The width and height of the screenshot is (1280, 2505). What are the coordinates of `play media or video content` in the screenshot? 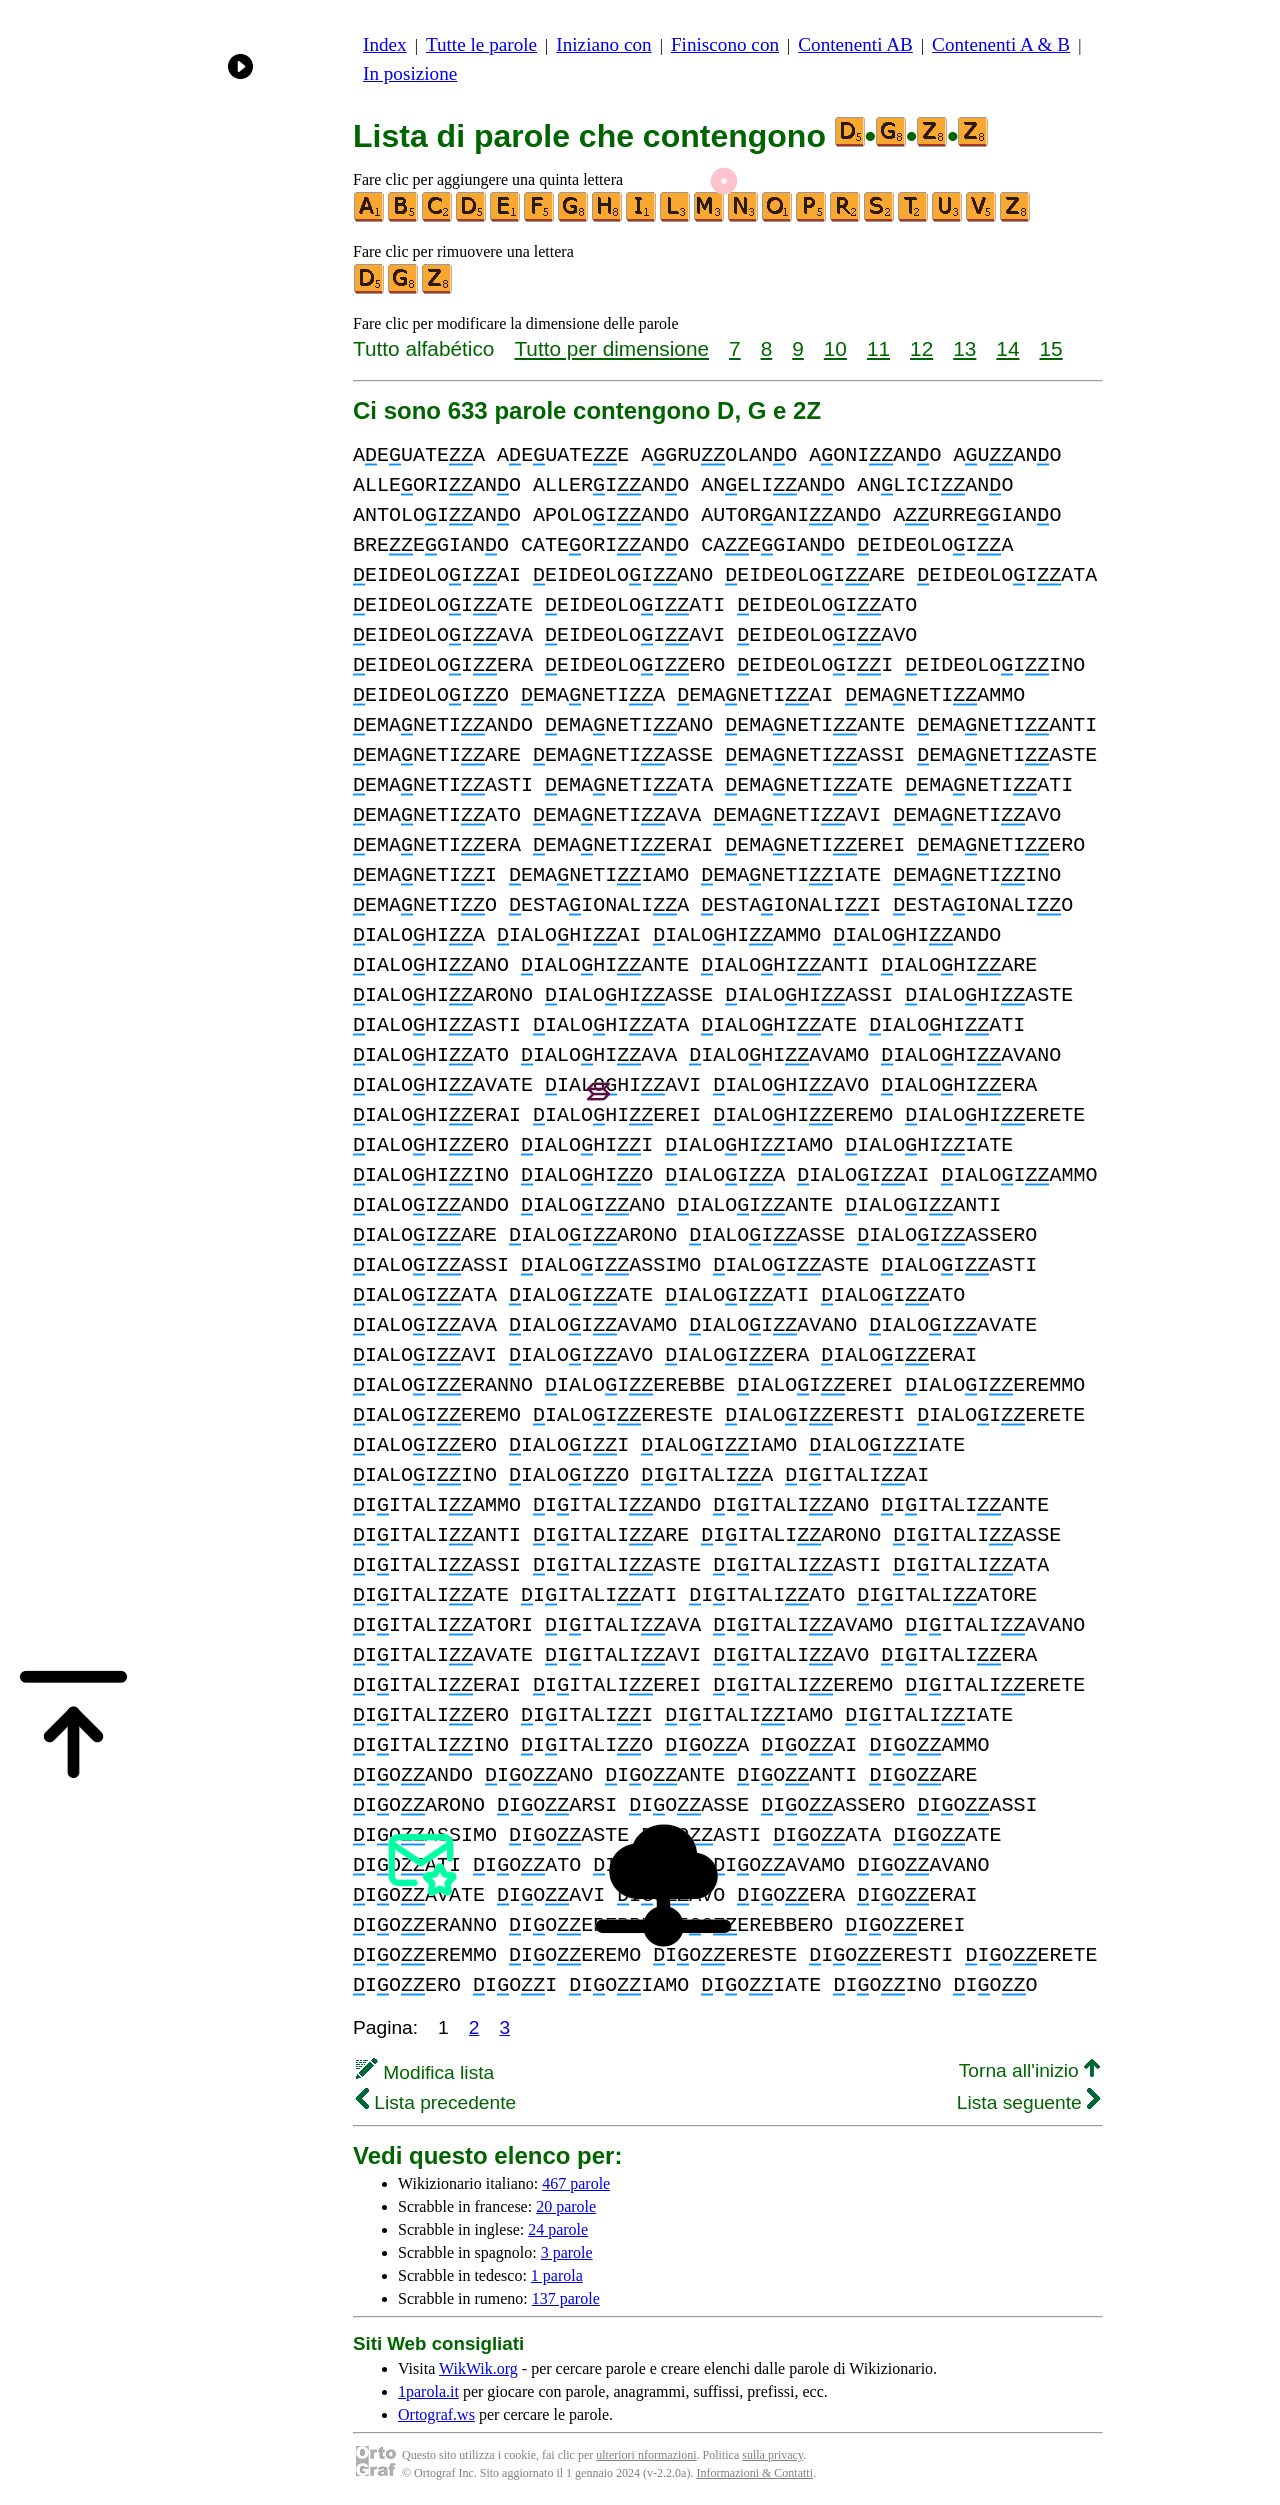 It's located at (240, 66).